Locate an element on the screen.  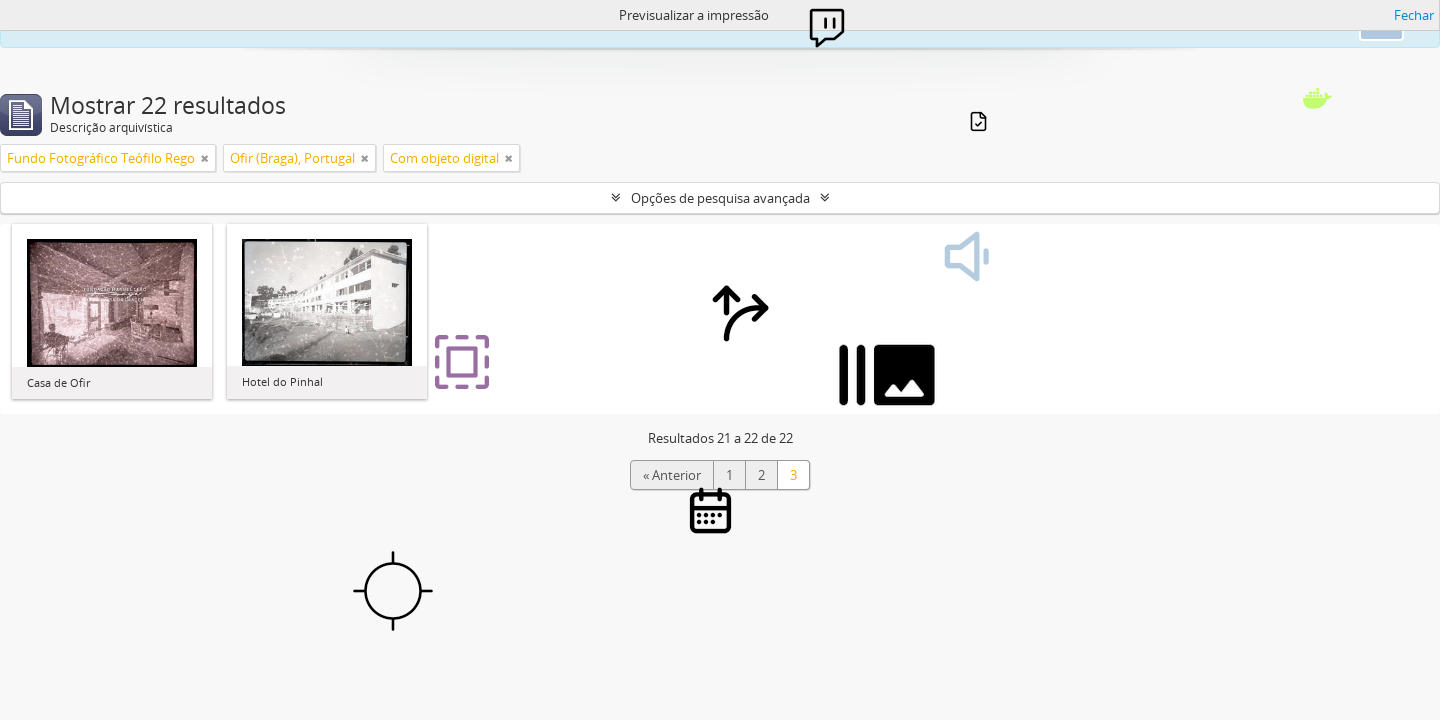
open Twitch app is located at coordinates (827, 26).